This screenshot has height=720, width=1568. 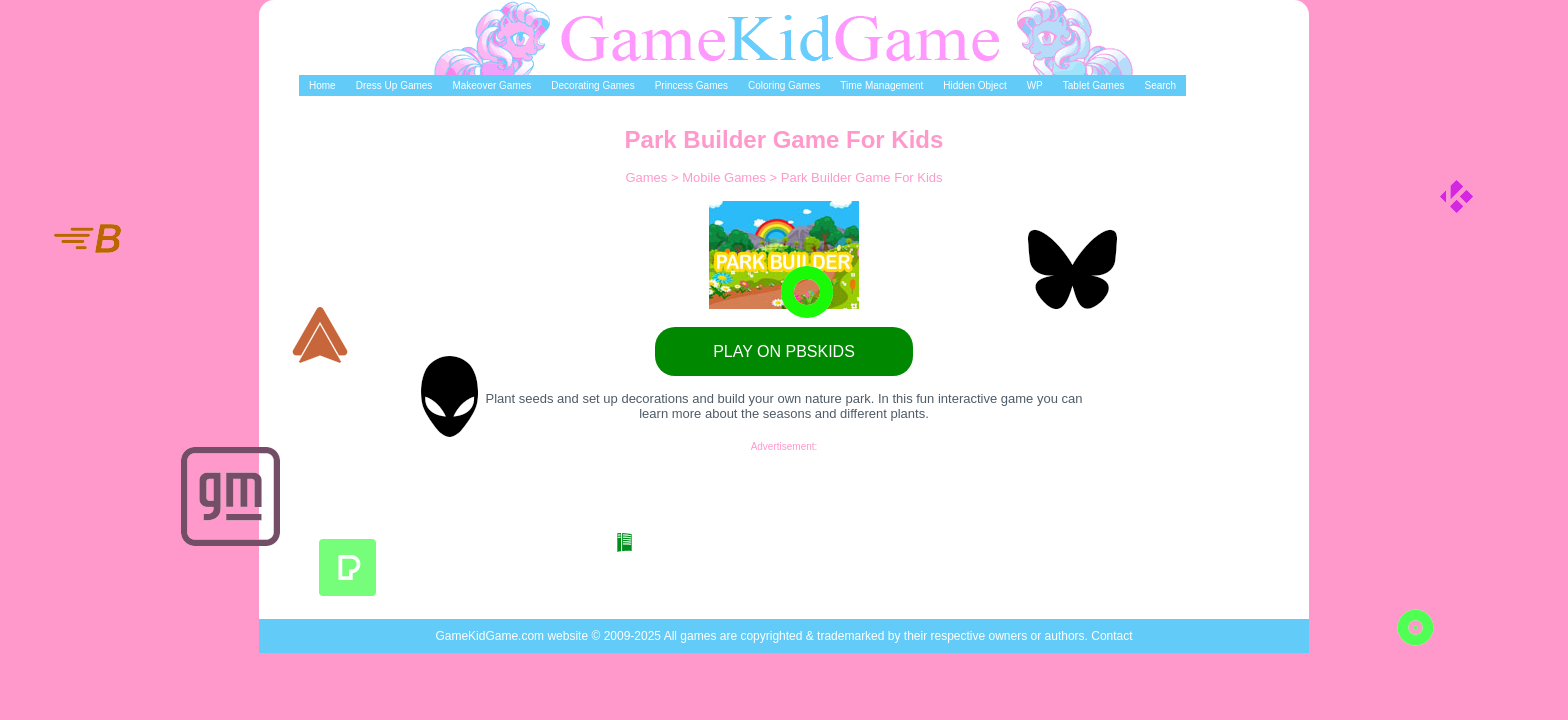 I want to click on open android auto app, so click(x=320, y=335).